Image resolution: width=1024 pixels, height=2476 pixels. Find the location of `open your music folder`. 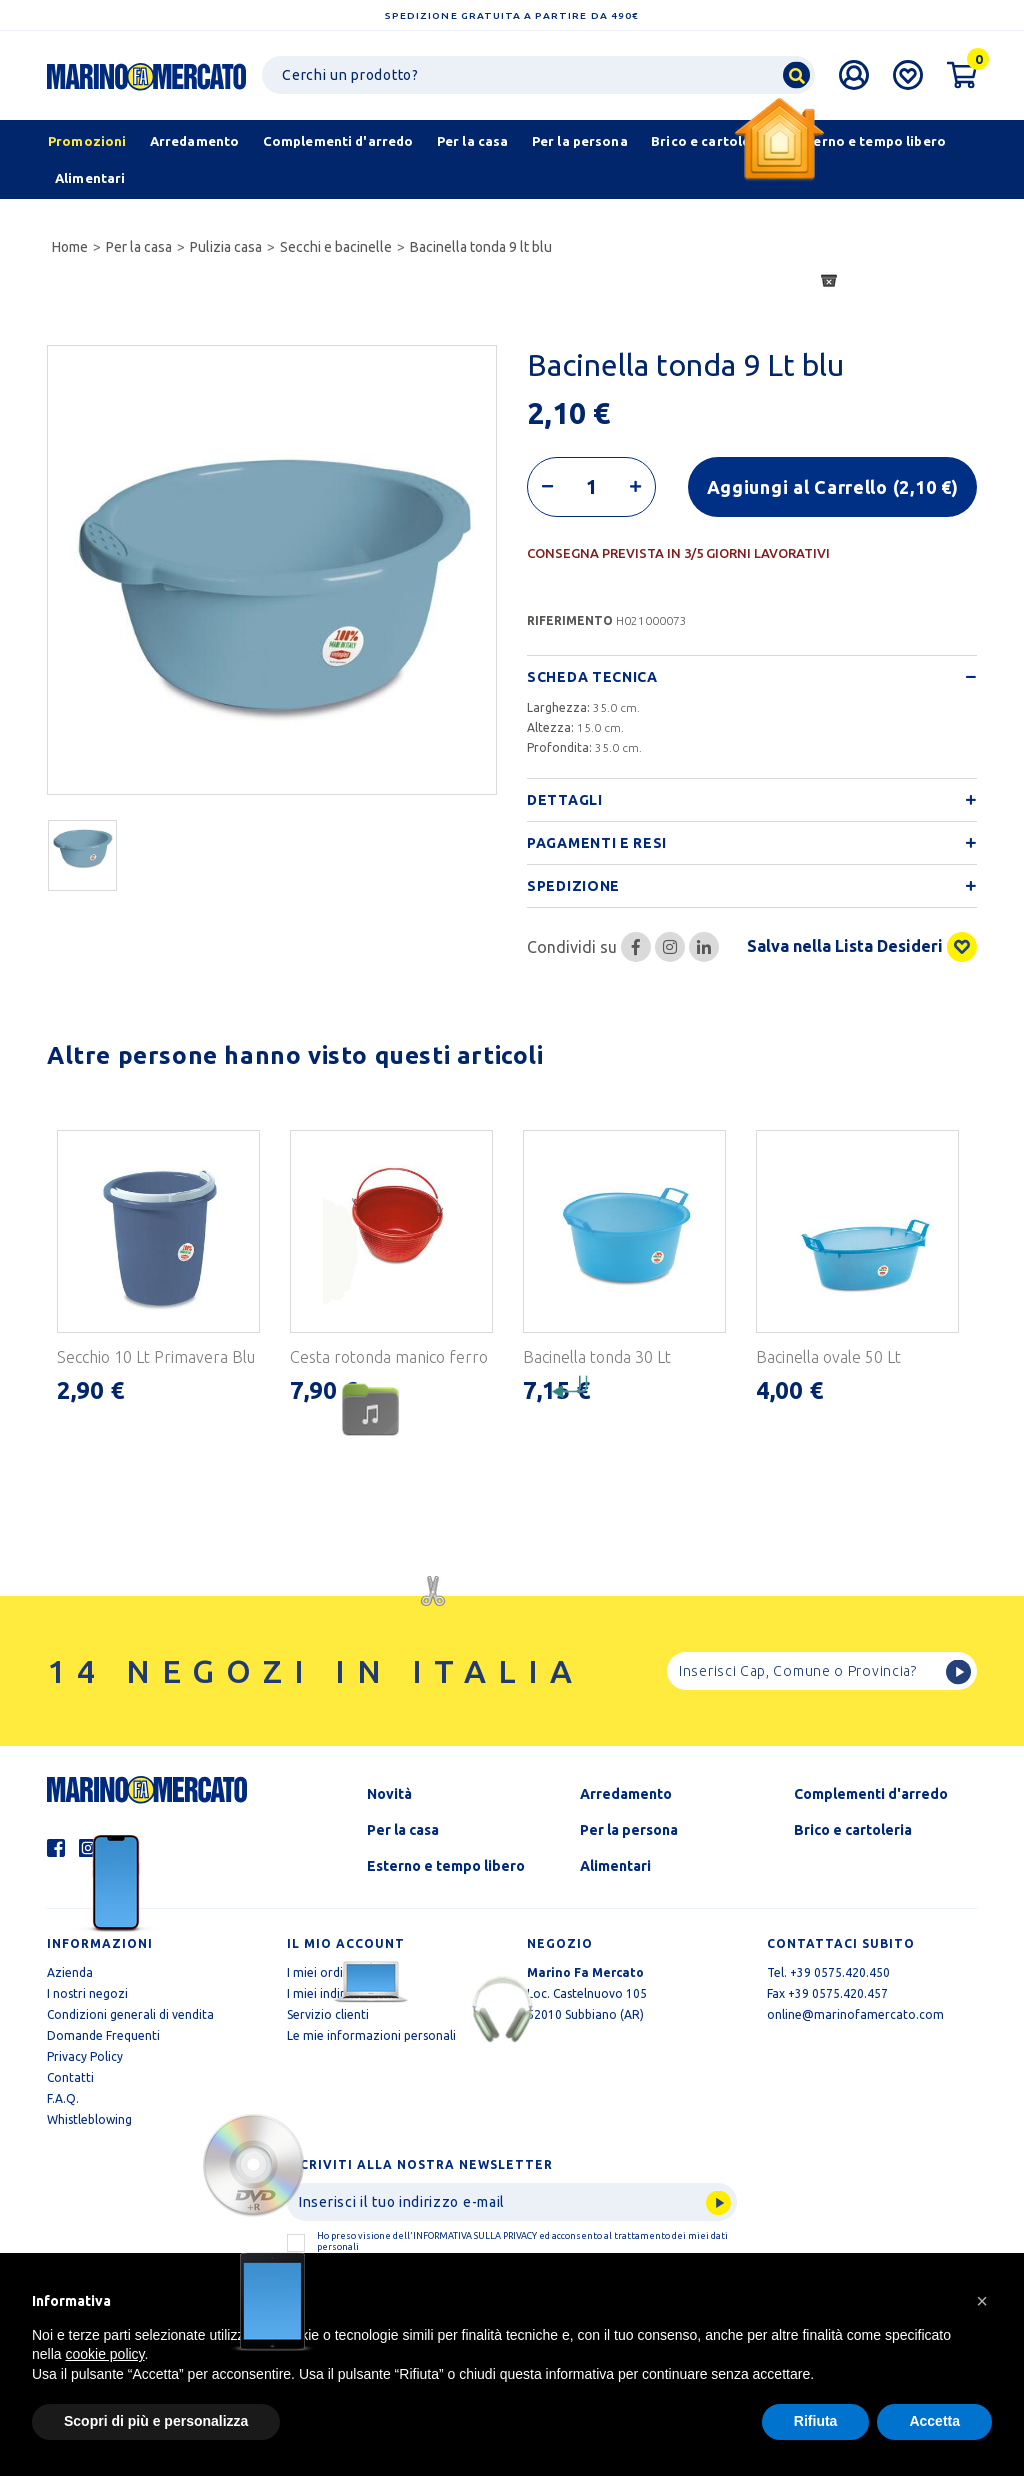

open your music folder is located at coordinates (370, 1409).